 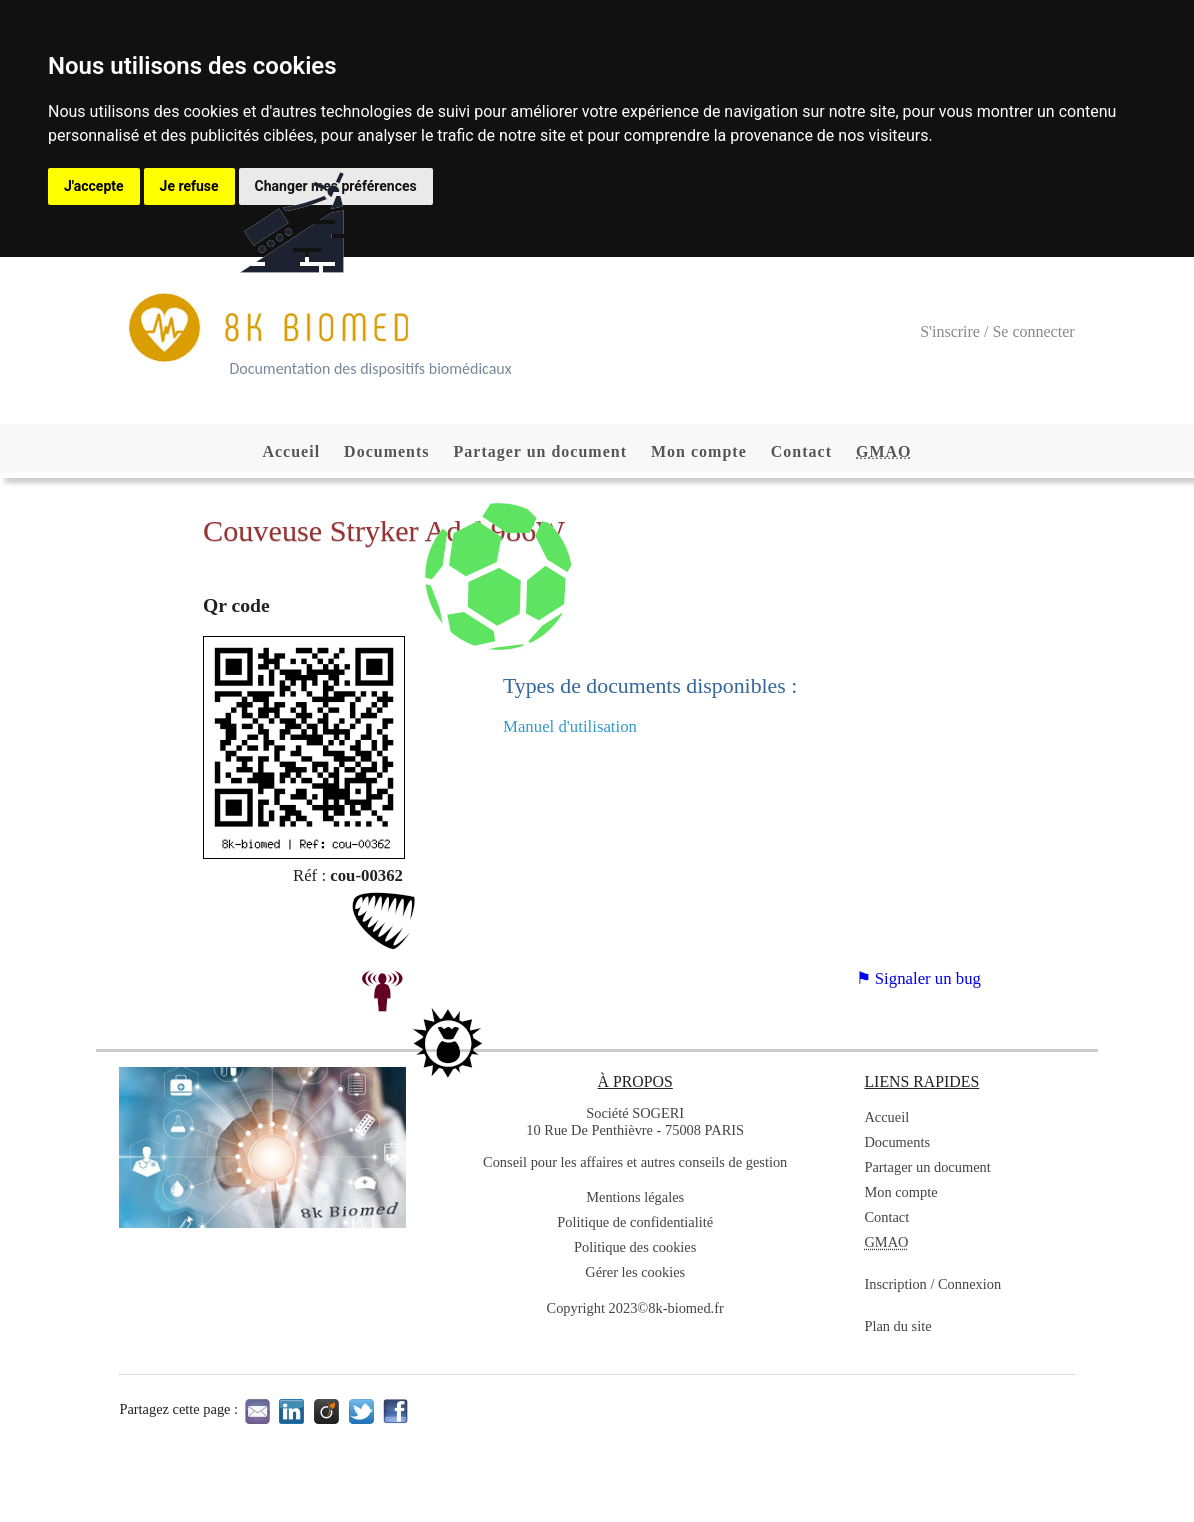 I want to click on view your in-game currency or coins, so click(x=447, y=1042).